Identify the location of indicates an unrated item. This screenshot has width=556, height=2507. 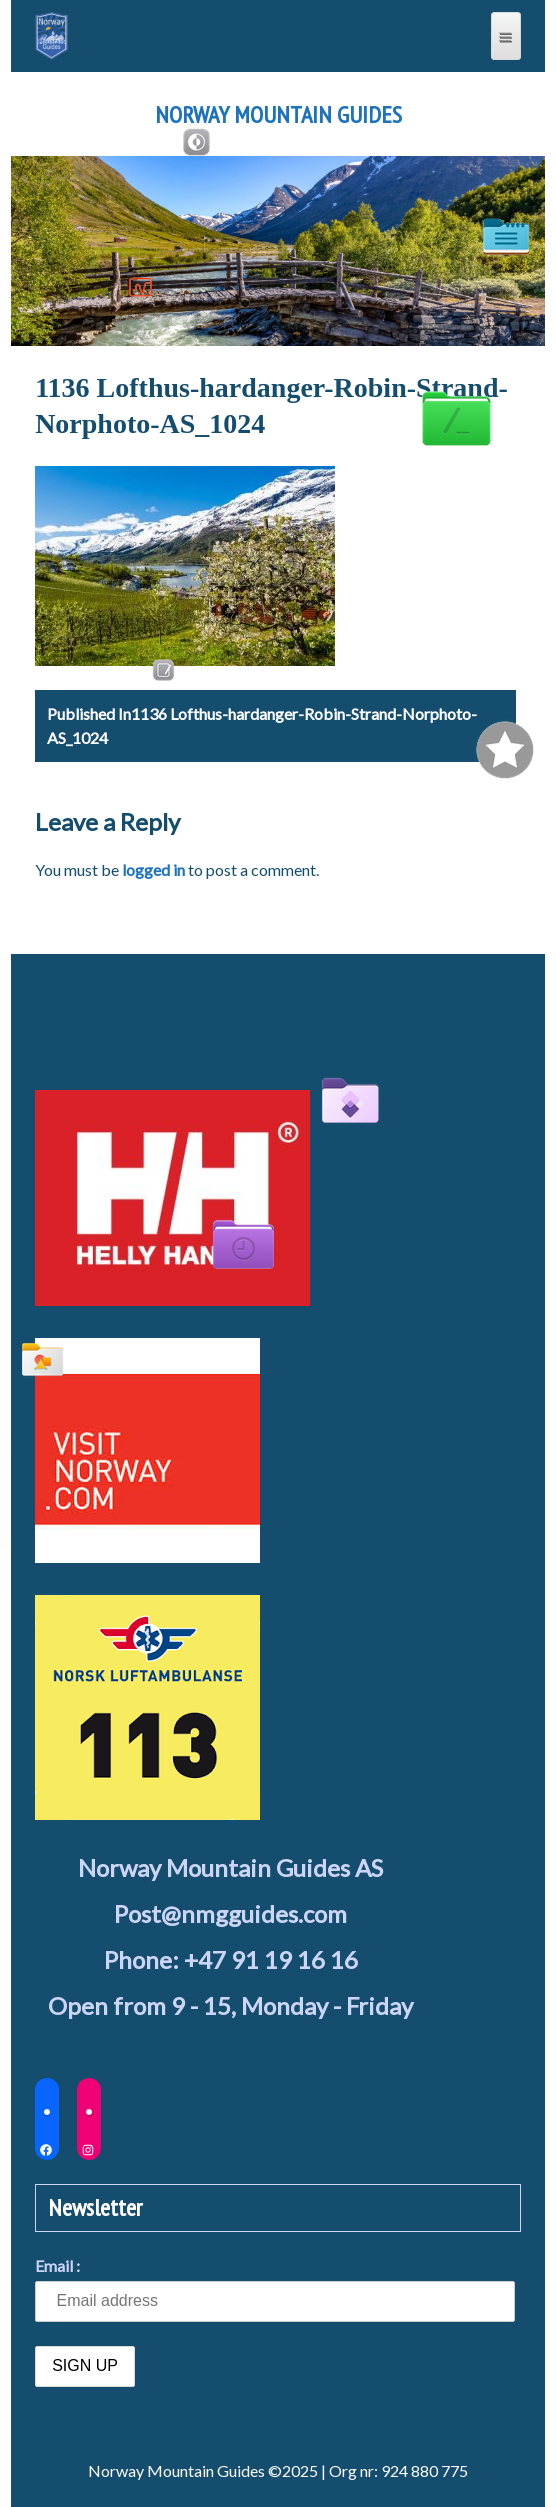
(505, 750).